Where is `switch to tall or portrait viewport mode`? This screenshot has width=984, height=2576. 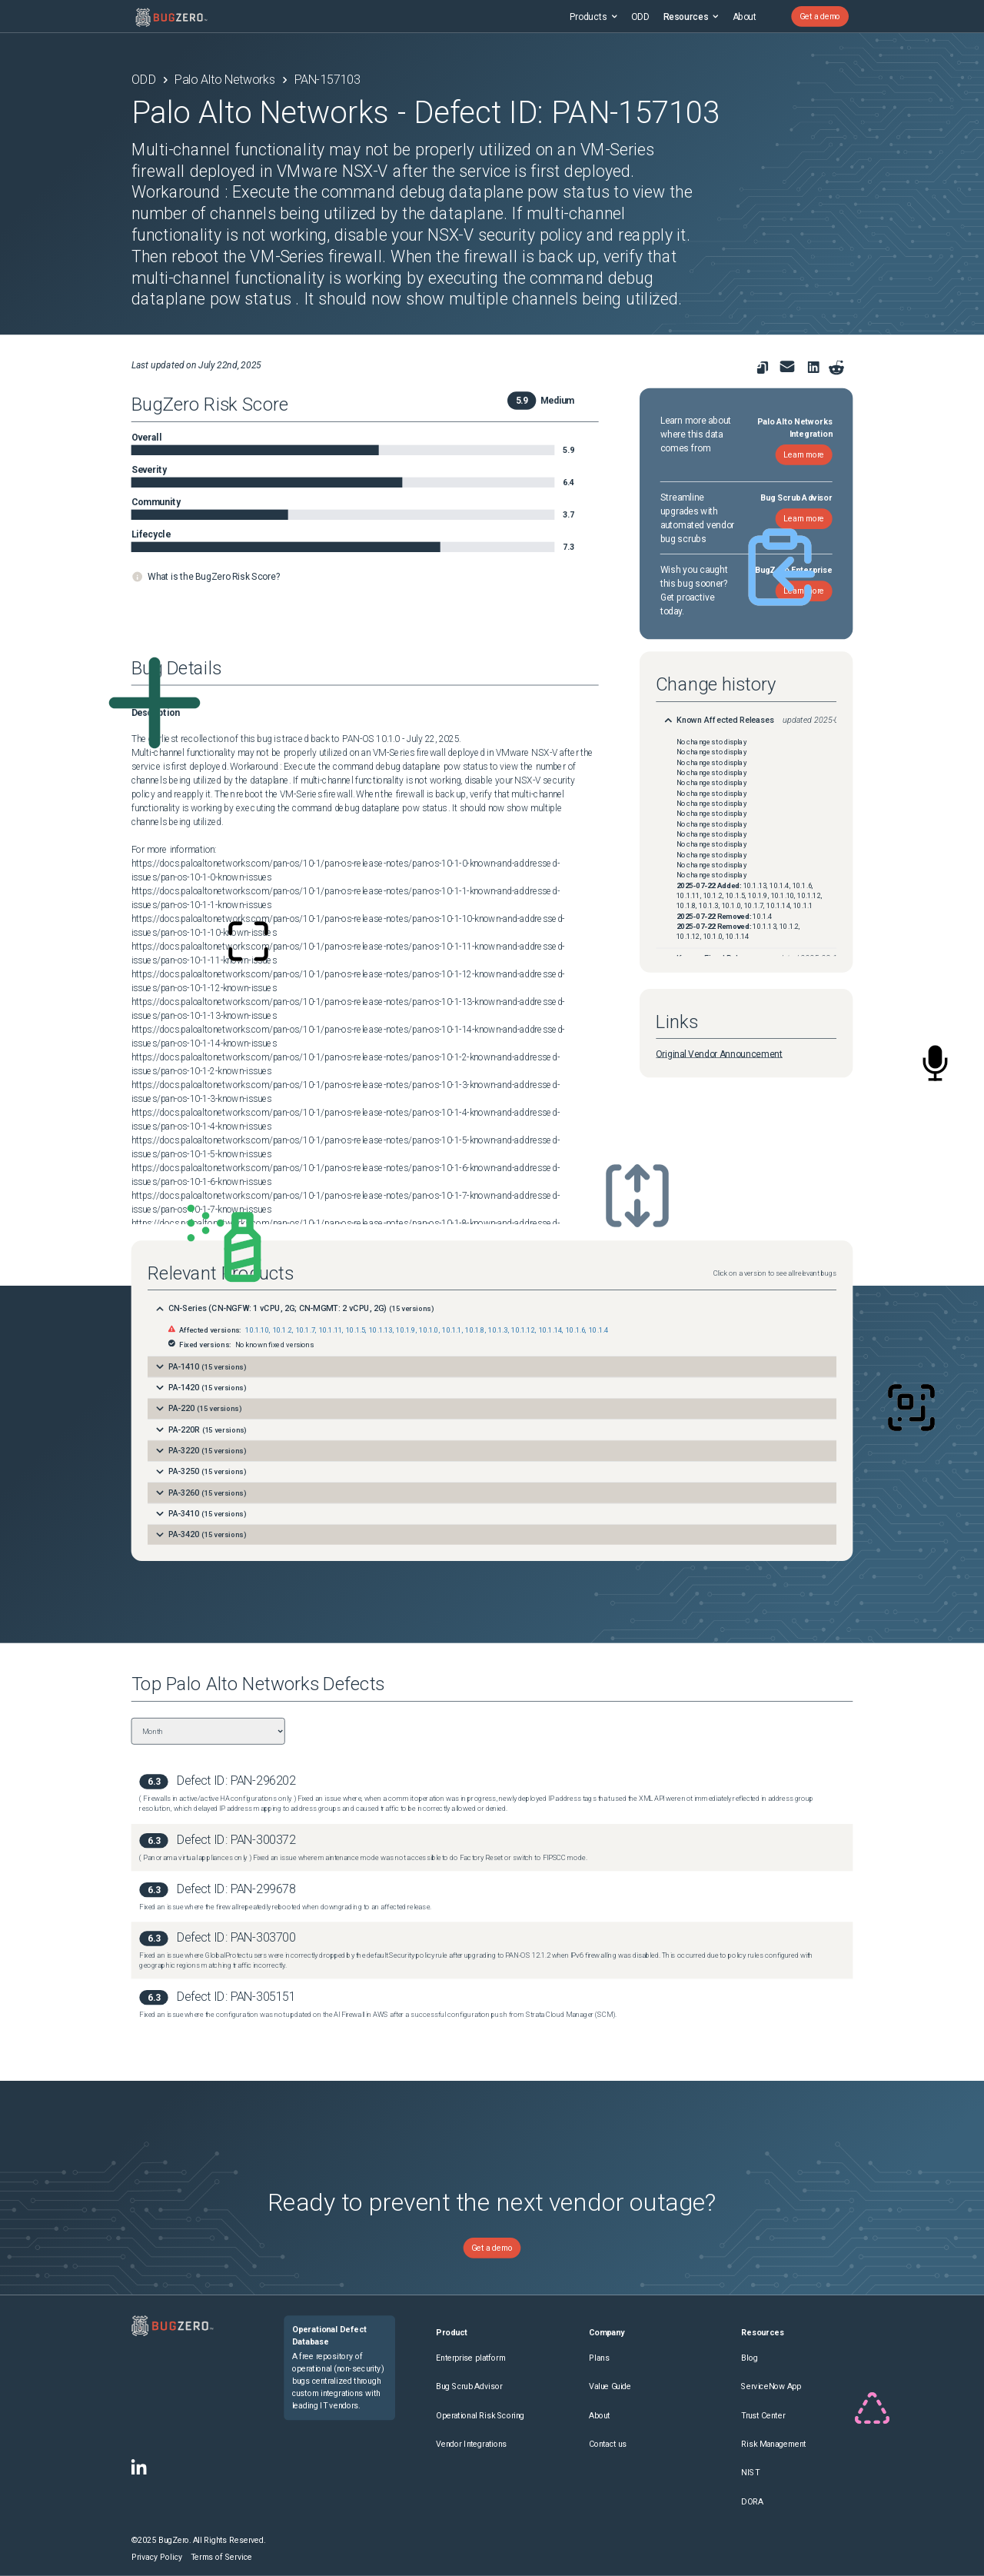 switch to tall or portrait viewport mode is located at coordinates (637, 1196).